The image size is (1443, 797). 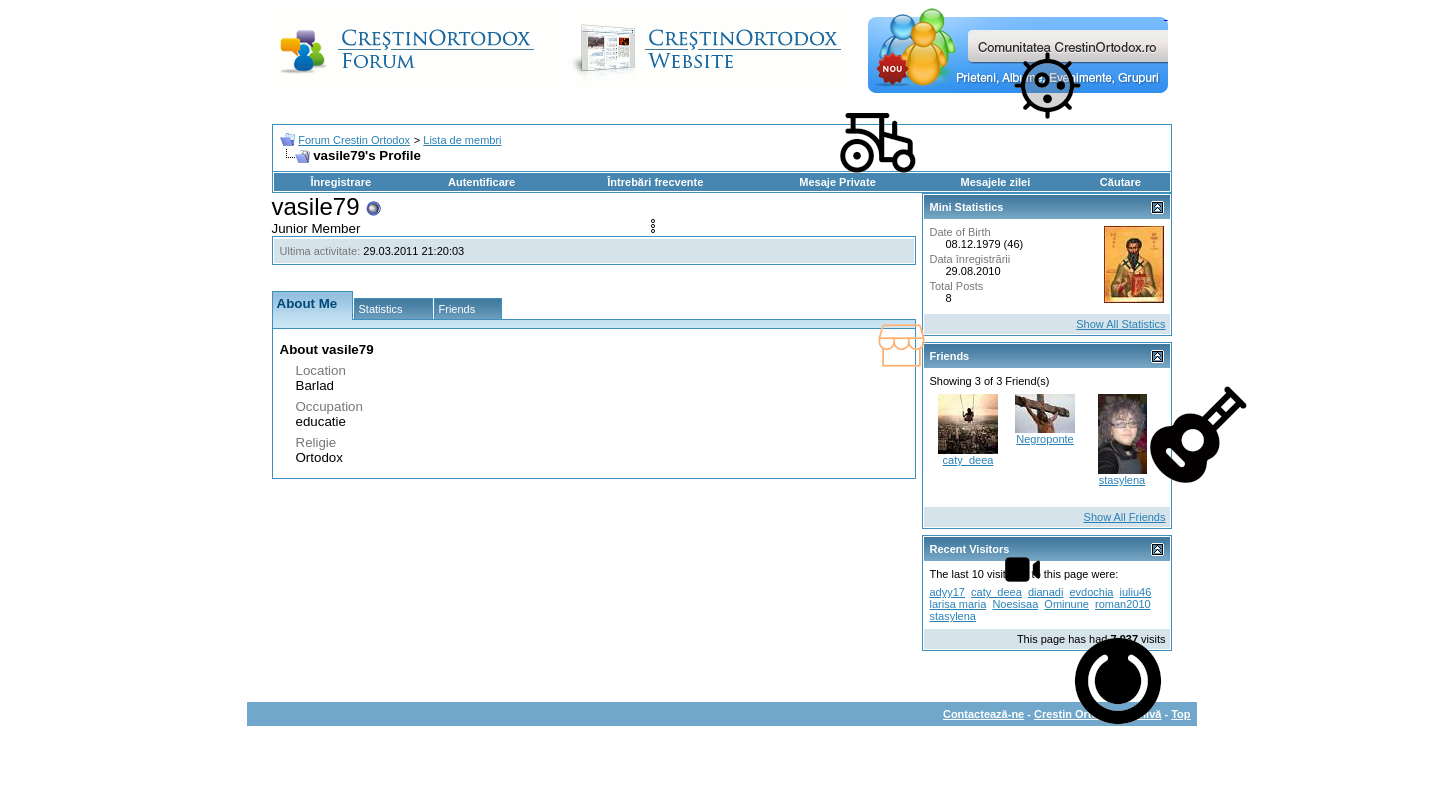 What do you see at coordinates (1118, 681) in the screenshot?
I see `indicates loading or processing in progress` at bounding box center [1118, 681].